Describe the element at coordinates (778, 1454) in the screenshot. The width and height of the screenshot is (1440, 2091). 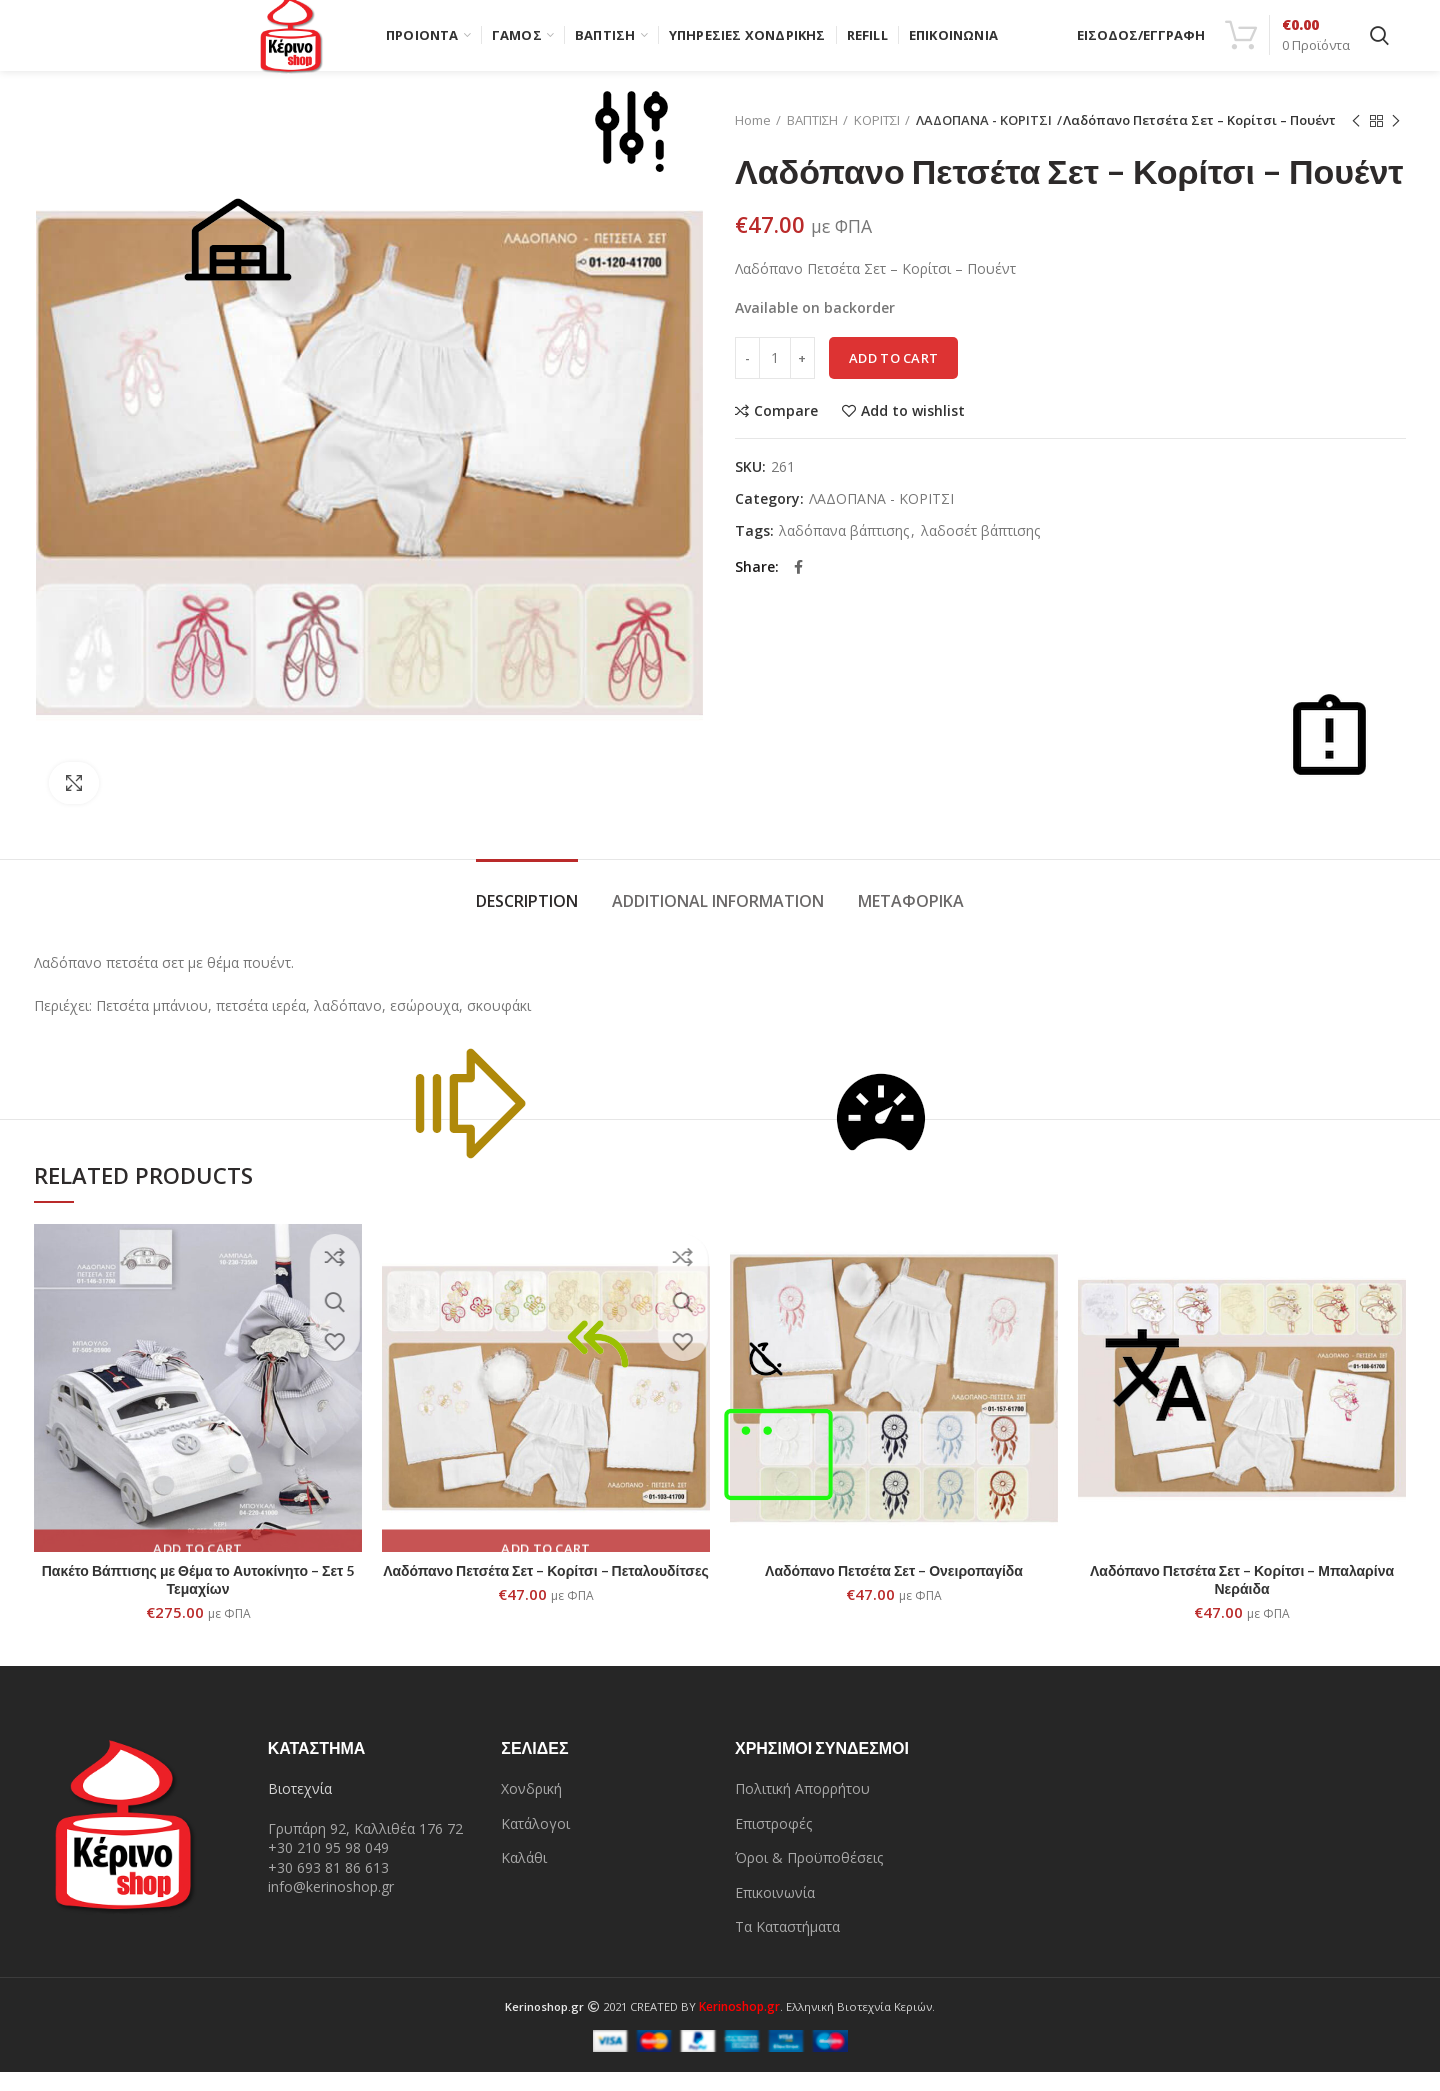
I see `open application window` at that location.